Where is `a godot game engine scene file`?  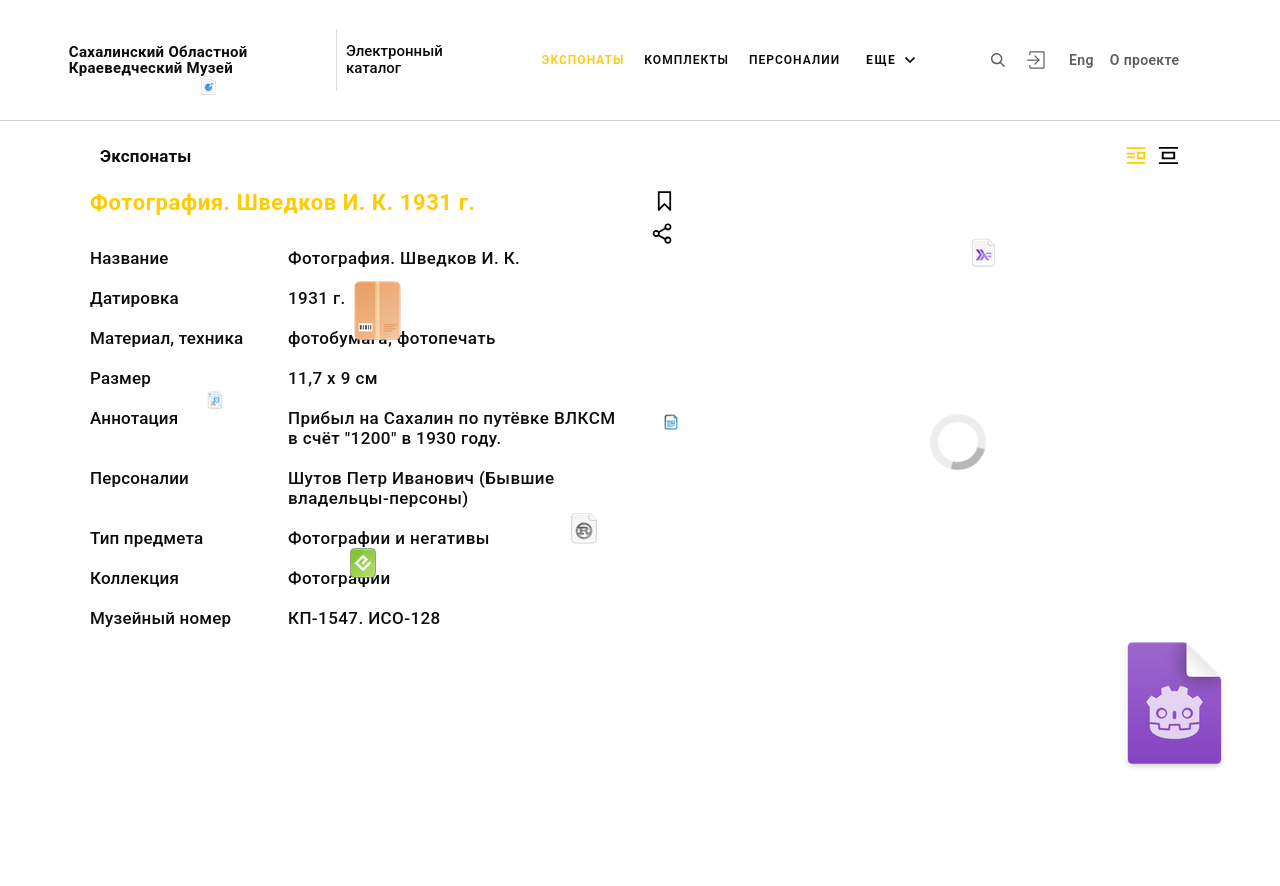 a godot game engine scene file is located at coordinates (1174, 705).